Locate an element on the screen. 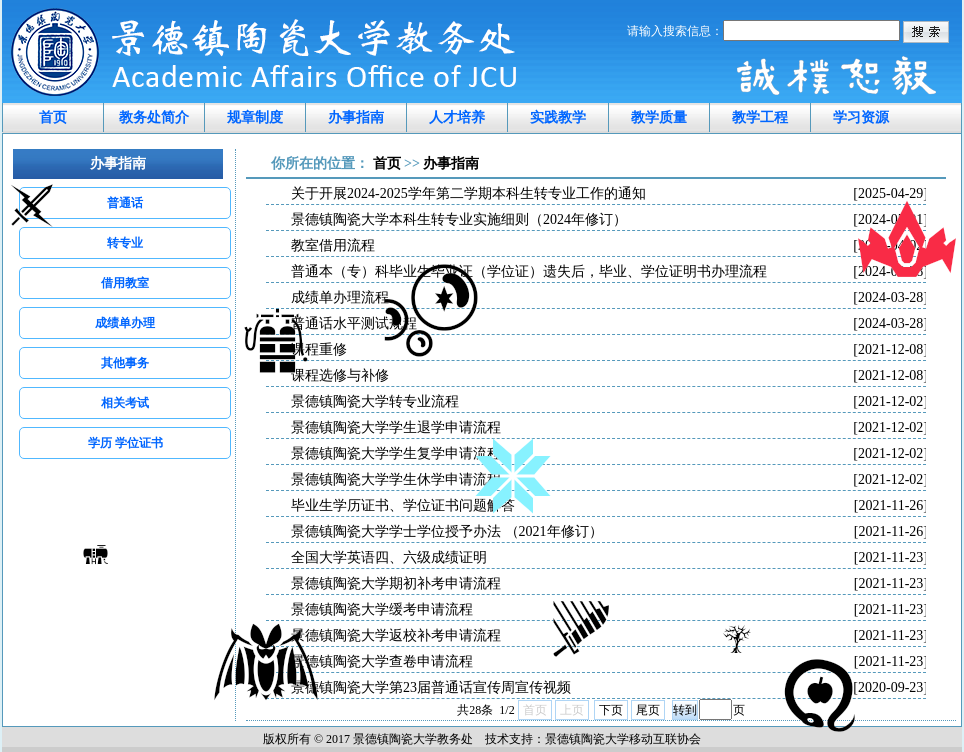  decorative tile pattern from azul board game is located at coordinates (513, 476).